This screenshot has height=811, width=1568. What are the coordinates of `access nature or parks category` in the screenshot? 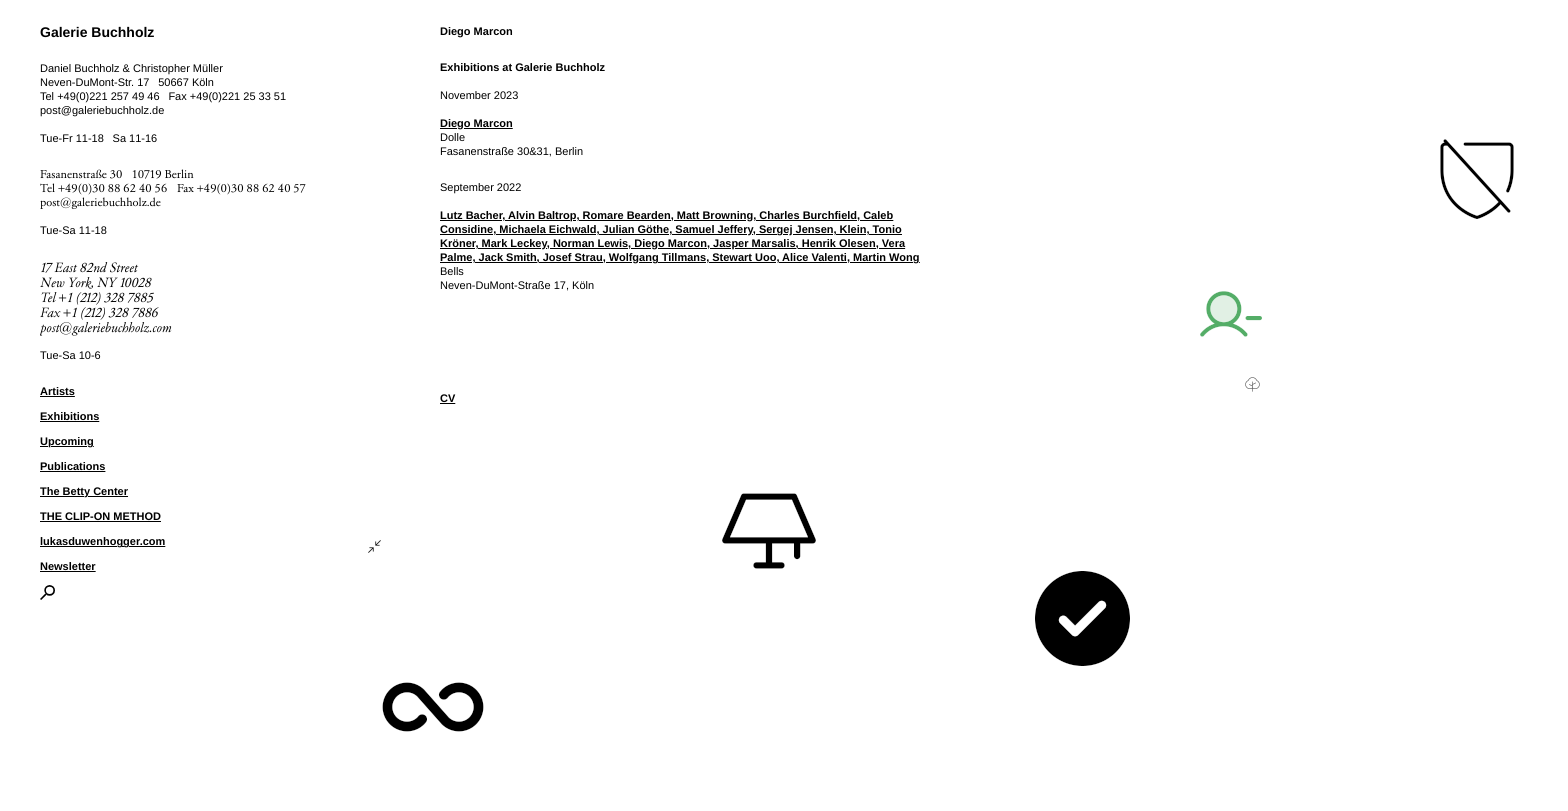 It's located at (1252, 384).